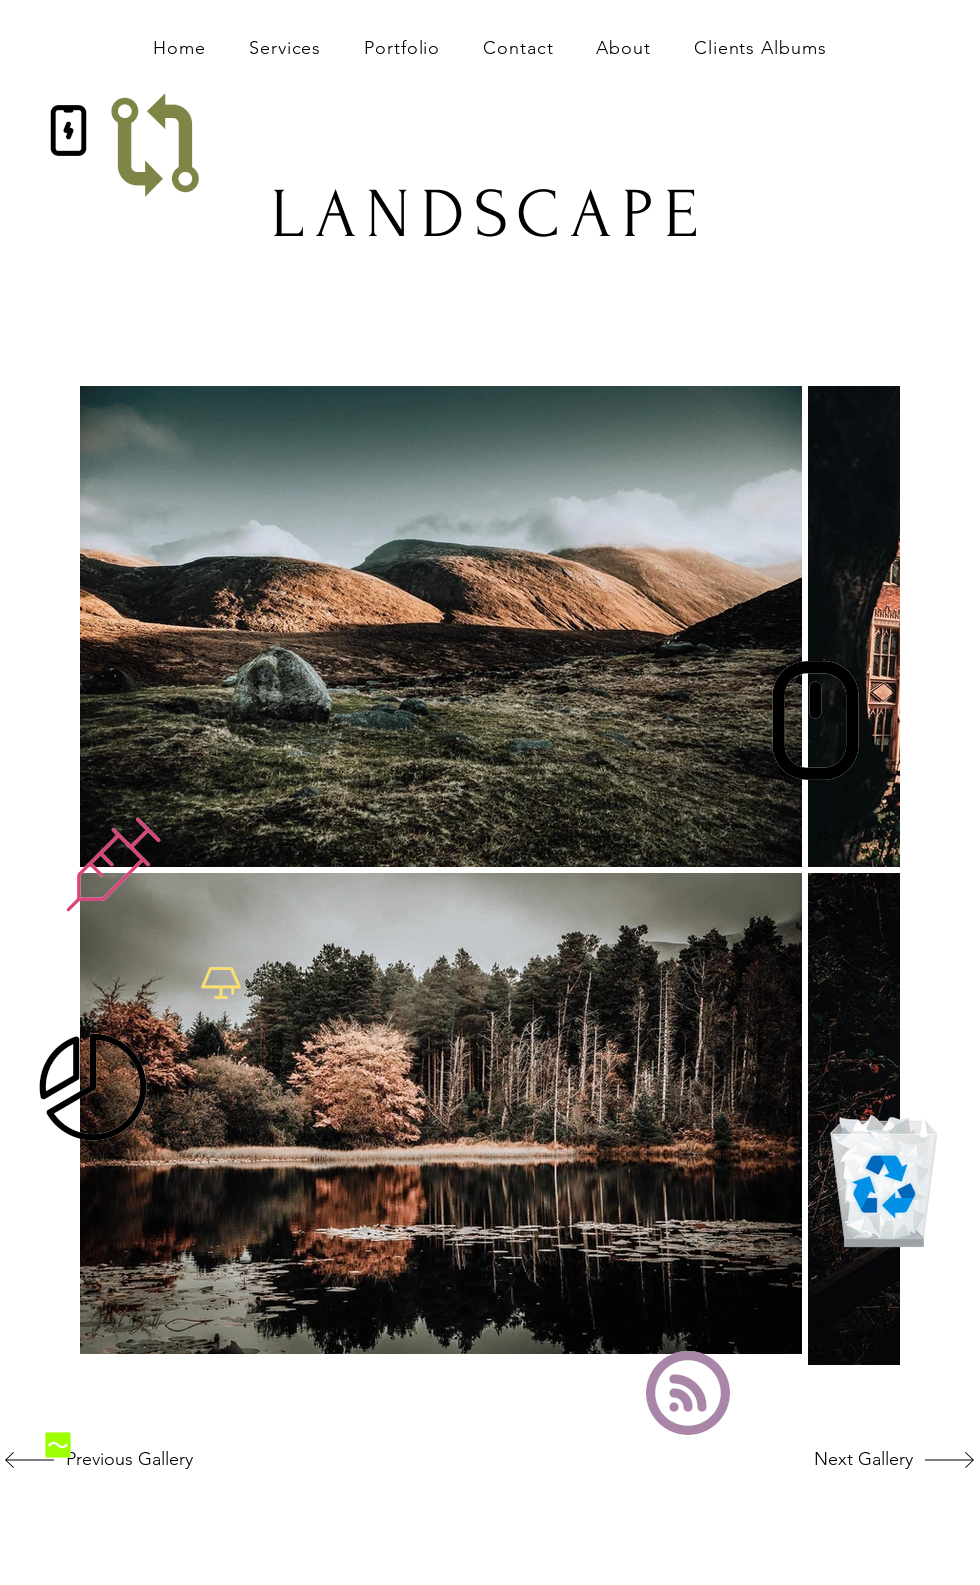 This screenshot has height=1585, width=980. I want to click on locate your airtag device, so click(688, 1393).